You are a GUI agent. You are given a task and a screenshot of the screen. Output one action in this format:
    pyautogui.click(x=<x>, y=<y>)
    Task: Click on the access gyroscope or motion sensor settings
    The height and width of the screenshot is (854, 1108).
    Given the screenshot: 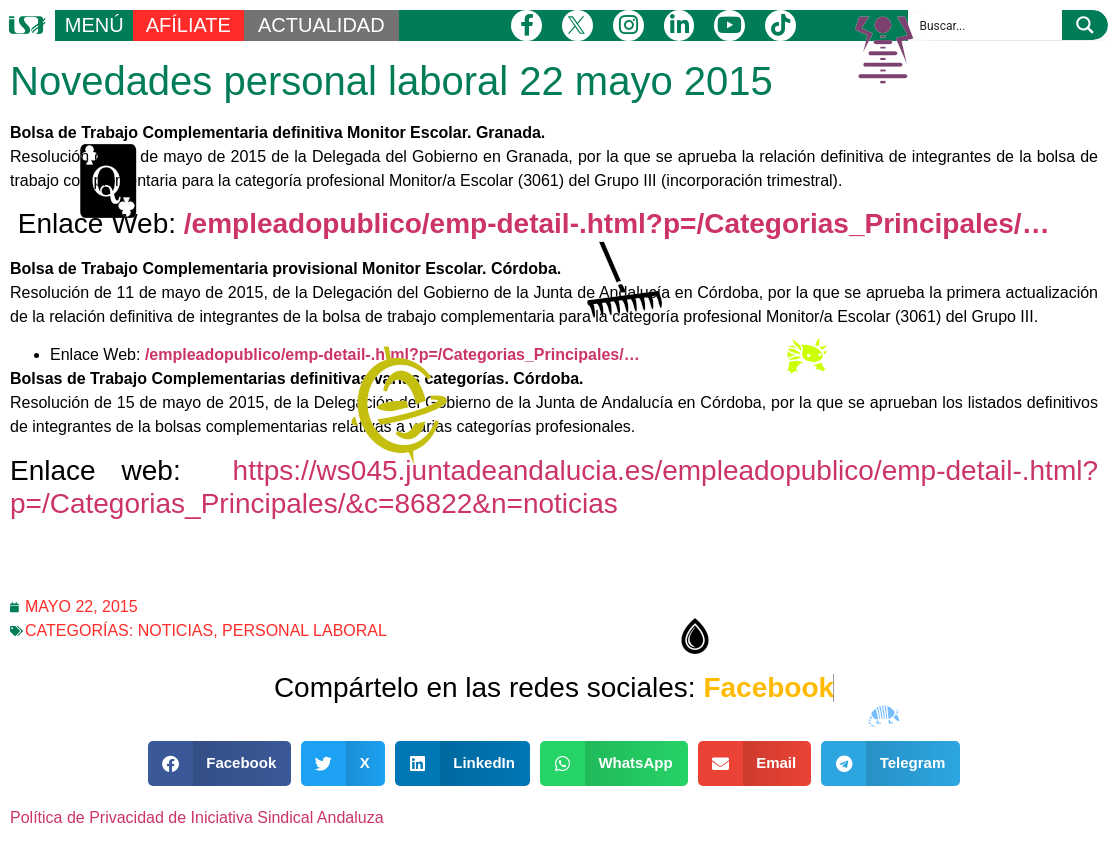 What is the action you would take?
    pyautogui.click(x=399, y=405)
    